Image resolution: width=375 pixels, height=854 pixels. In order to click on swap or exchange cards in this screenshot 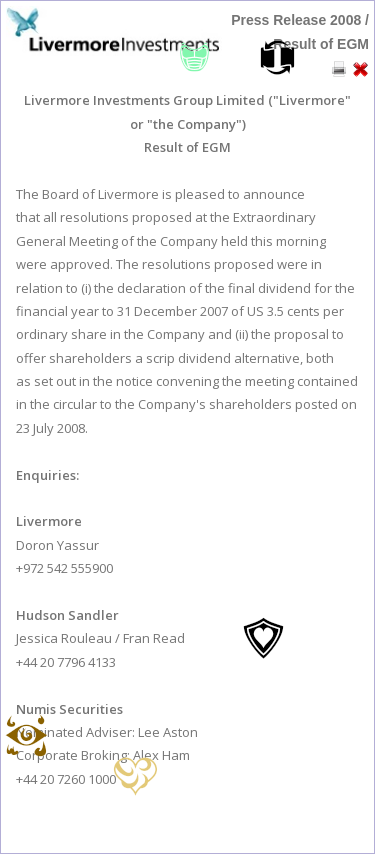, I will do `click(277, 57)`.